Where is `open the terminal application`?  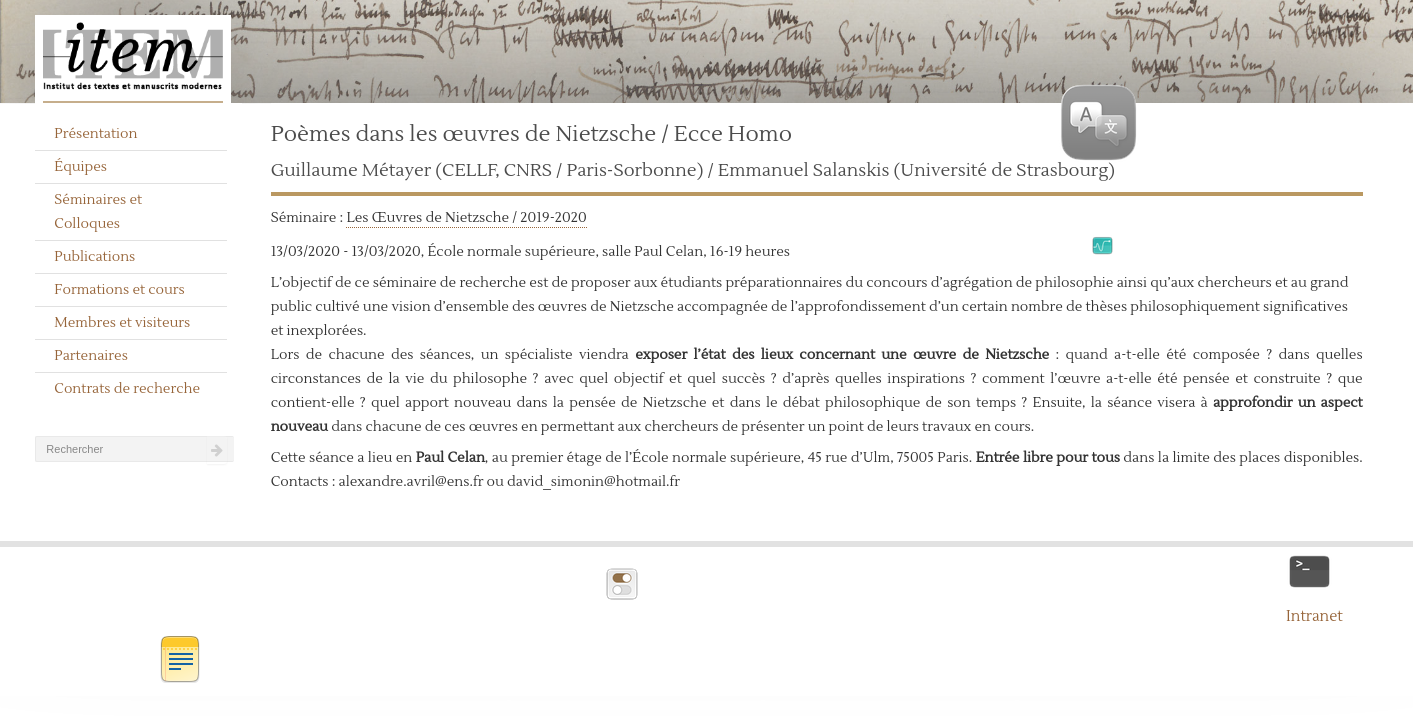 open the terminal application is located at coordinates (1309, 571).